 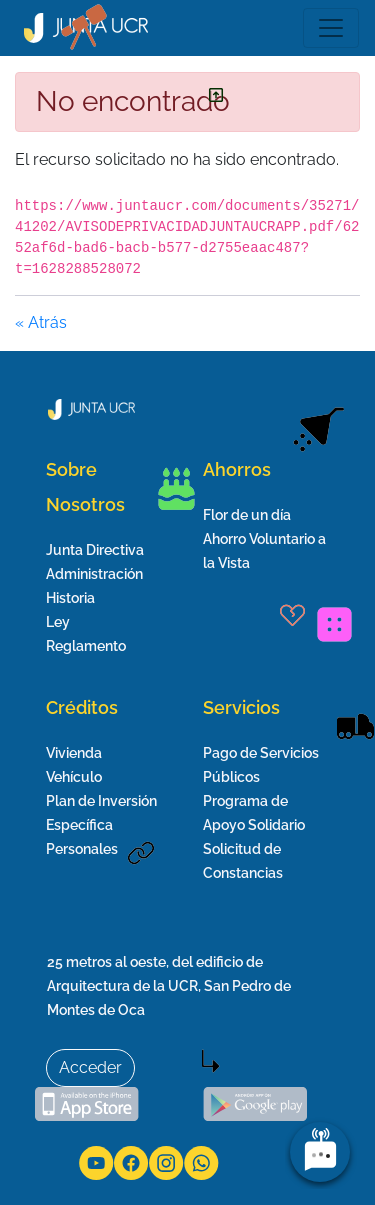 I want to click on view birthday or celebration reminders, so click(x=176, y=489).